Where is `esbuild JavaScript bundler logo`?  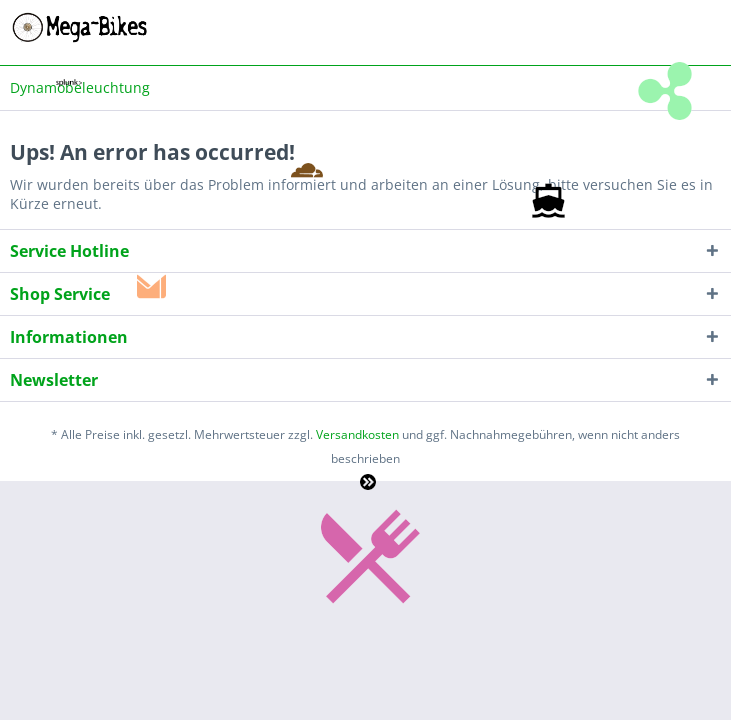 esbuild JavaScript bundler logo is located at coordinates (368, 482).